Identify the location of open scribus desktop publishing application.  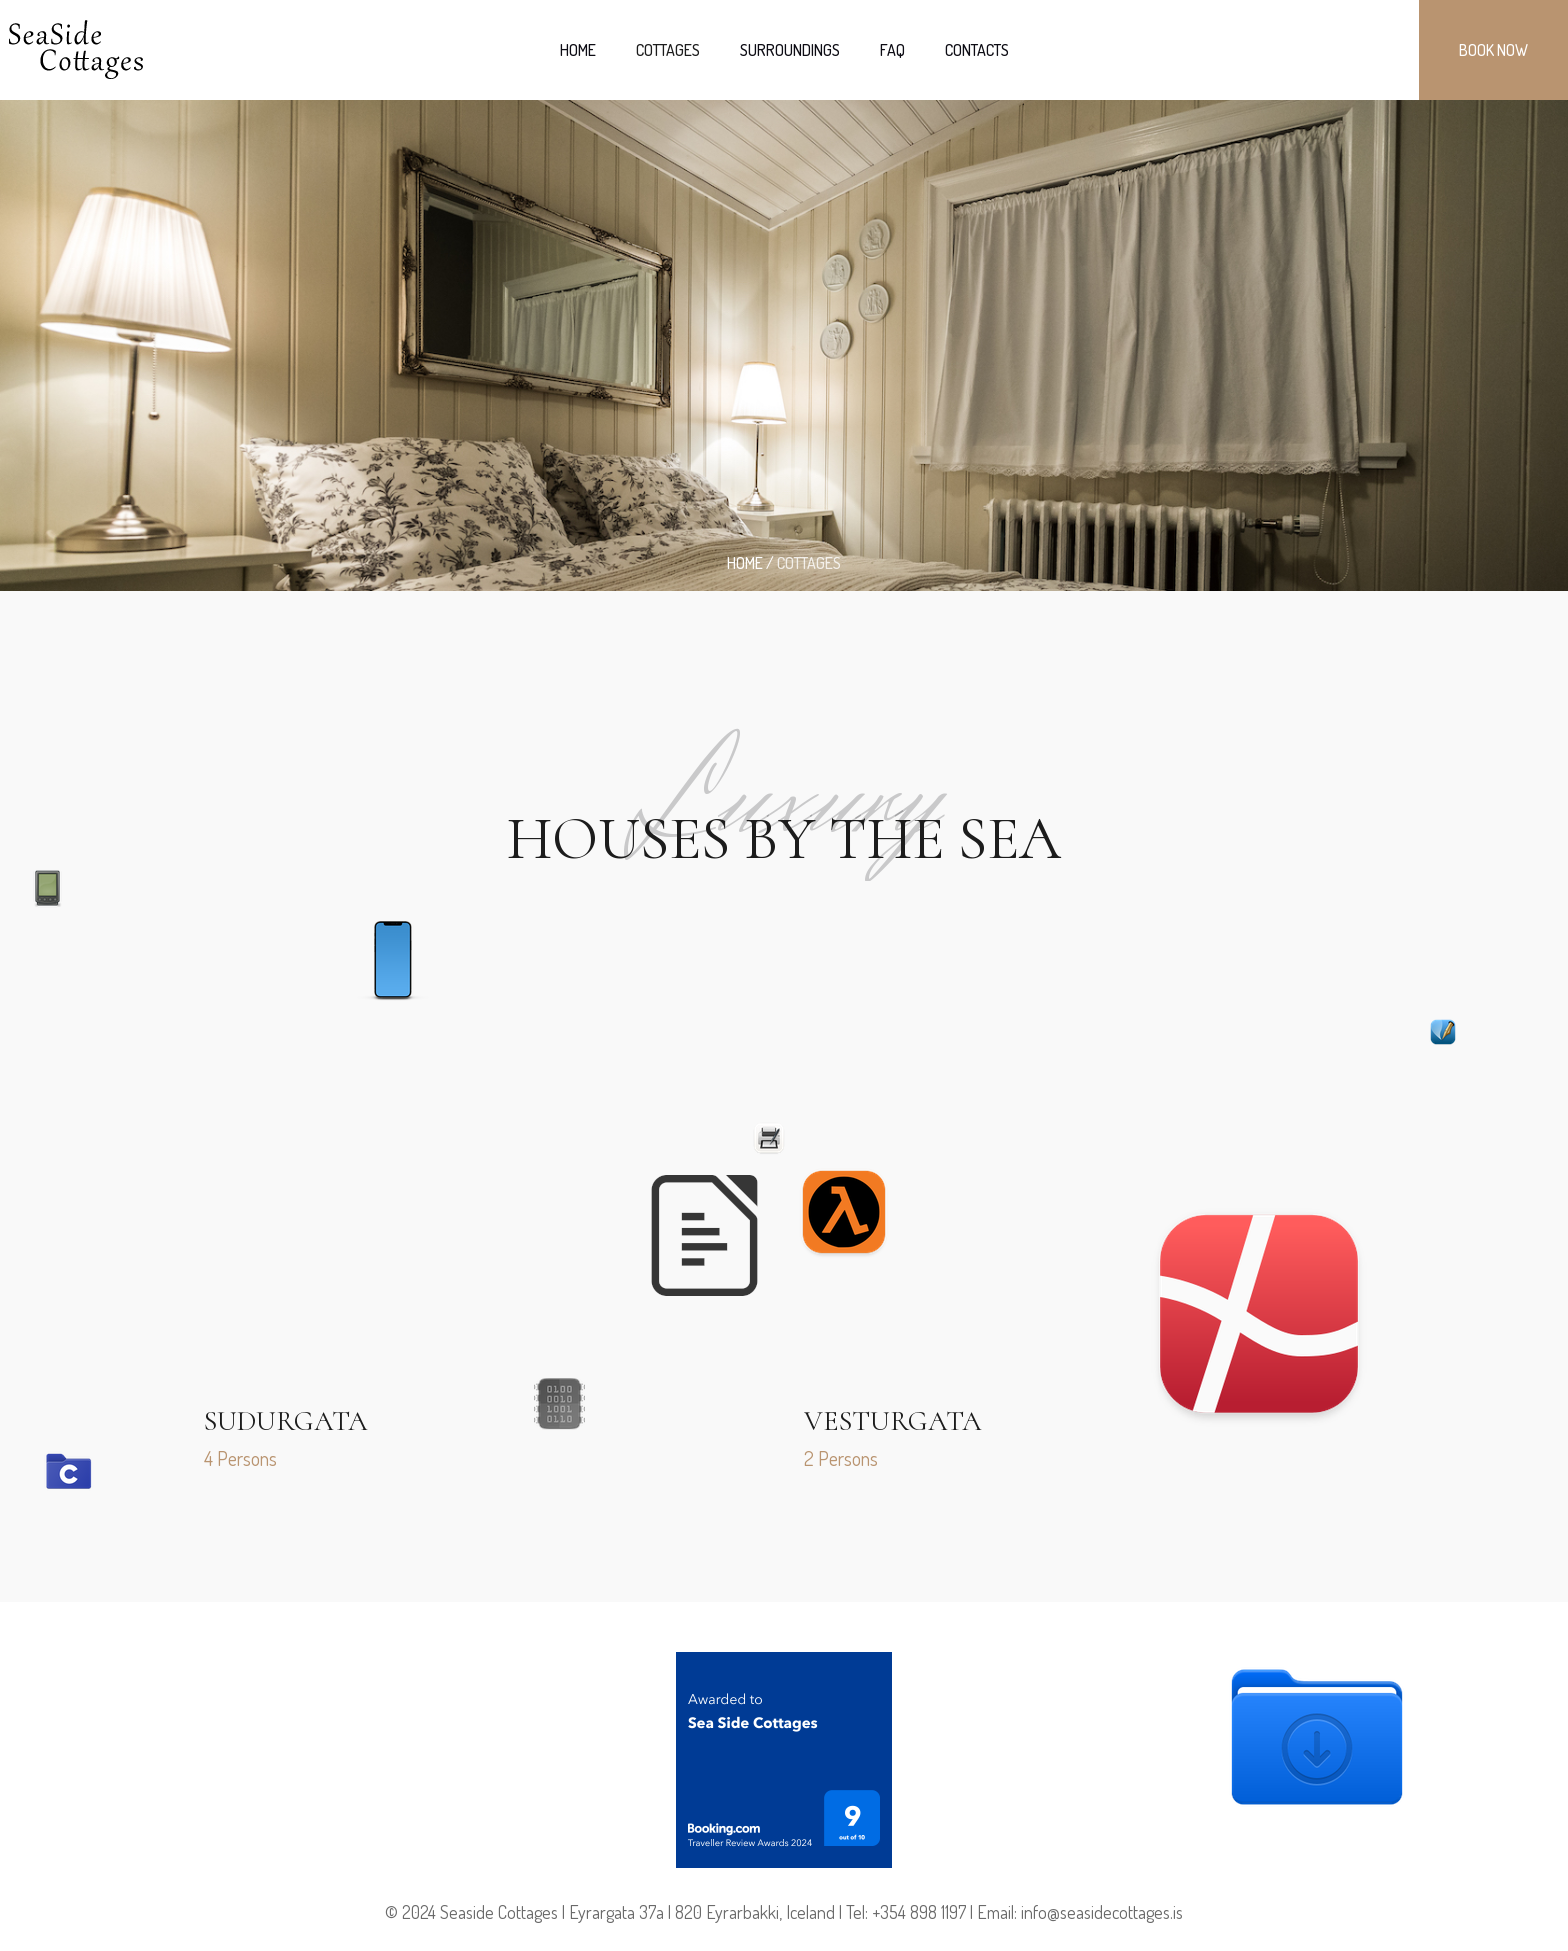
(1443, 1032).